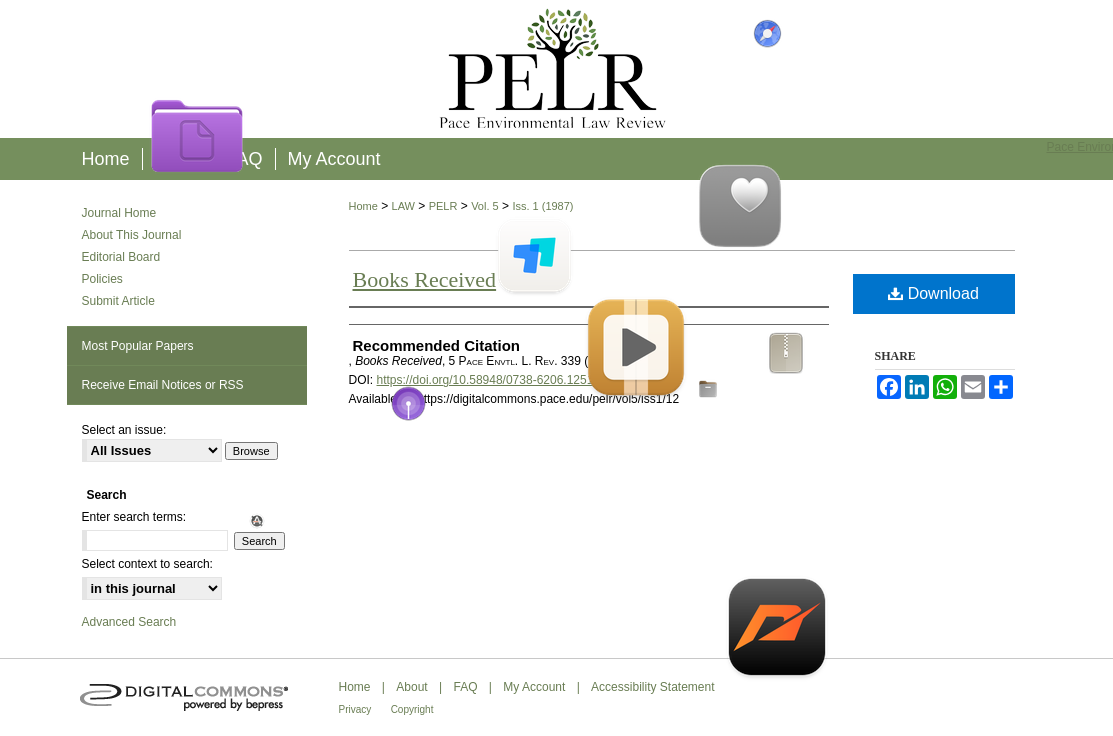 This screenshot has height=736, width=1113. I want to click on open archive manager to compress or extract files, so click(786, 353).